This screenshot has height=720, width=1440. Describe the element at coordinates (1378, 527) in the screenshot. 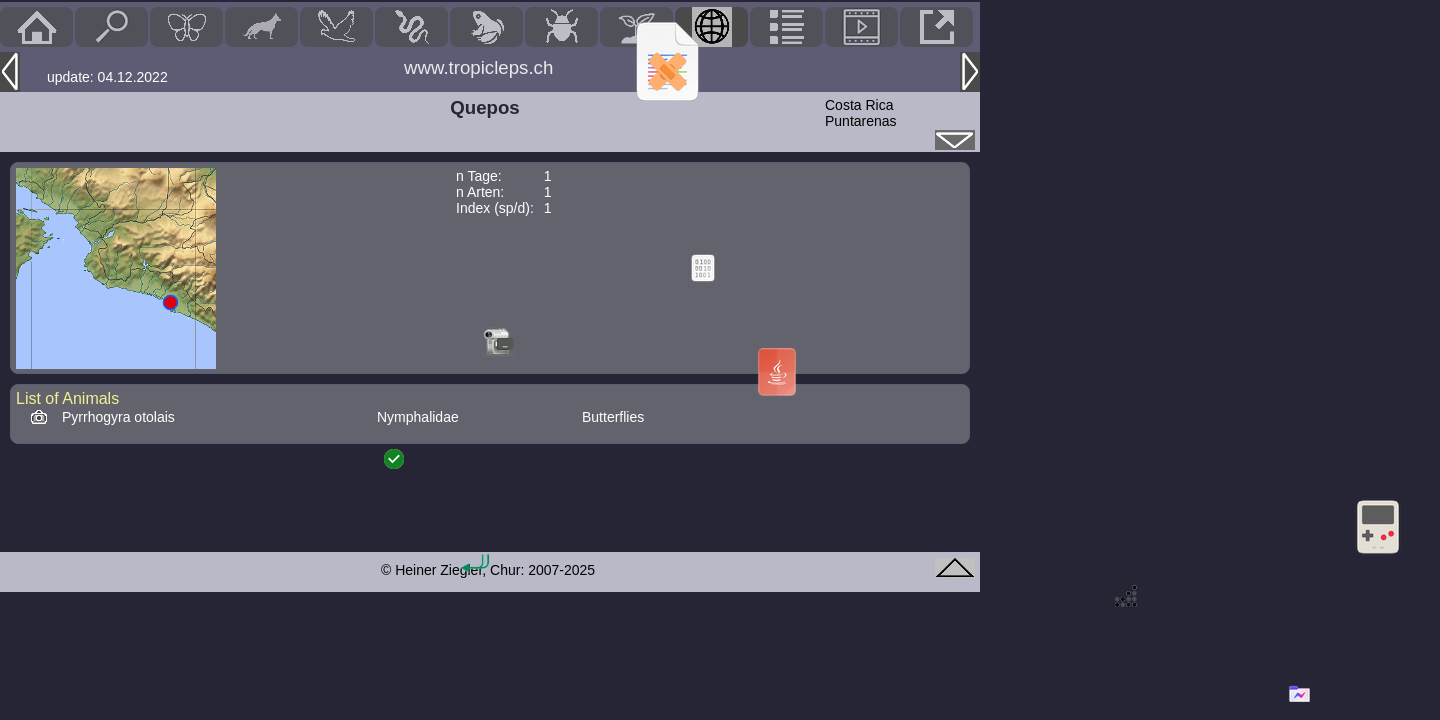

I see `open the games application` at that location.